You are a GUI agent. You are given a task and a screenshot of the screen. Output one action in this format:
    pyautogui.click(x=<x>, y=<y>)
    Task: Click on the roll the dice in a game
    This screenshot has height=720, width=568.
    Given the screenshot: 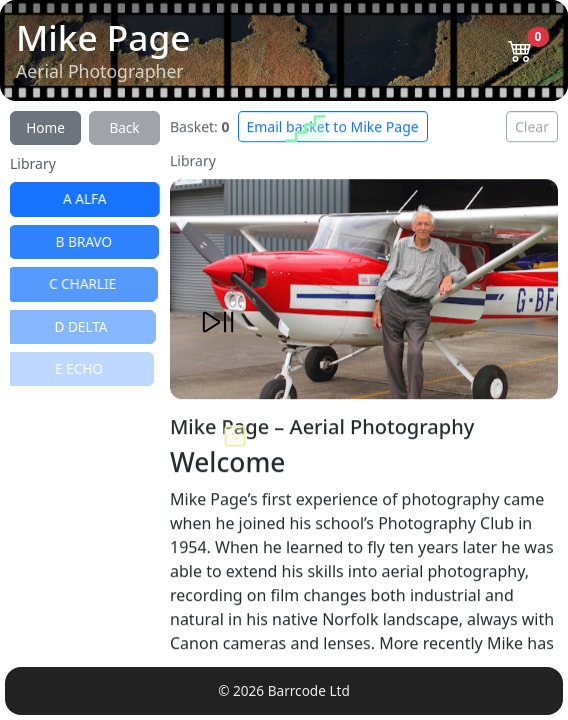 What is the action you would take?
    pyautogui.click(x=235, y=436)
    